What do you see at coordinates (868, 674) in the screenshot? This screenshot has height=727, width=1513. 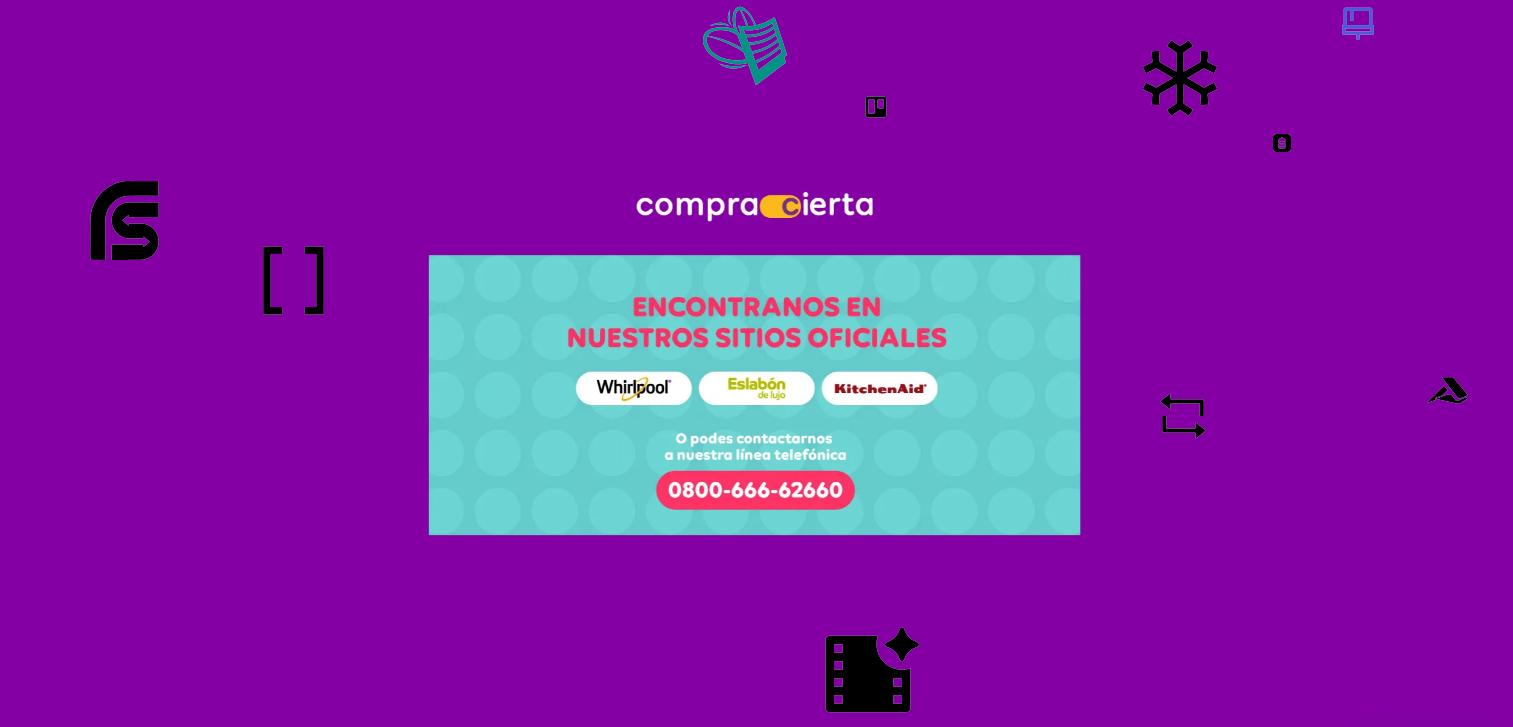 I see `access AI-powered video editing tools` at bounding box center [868, 674].